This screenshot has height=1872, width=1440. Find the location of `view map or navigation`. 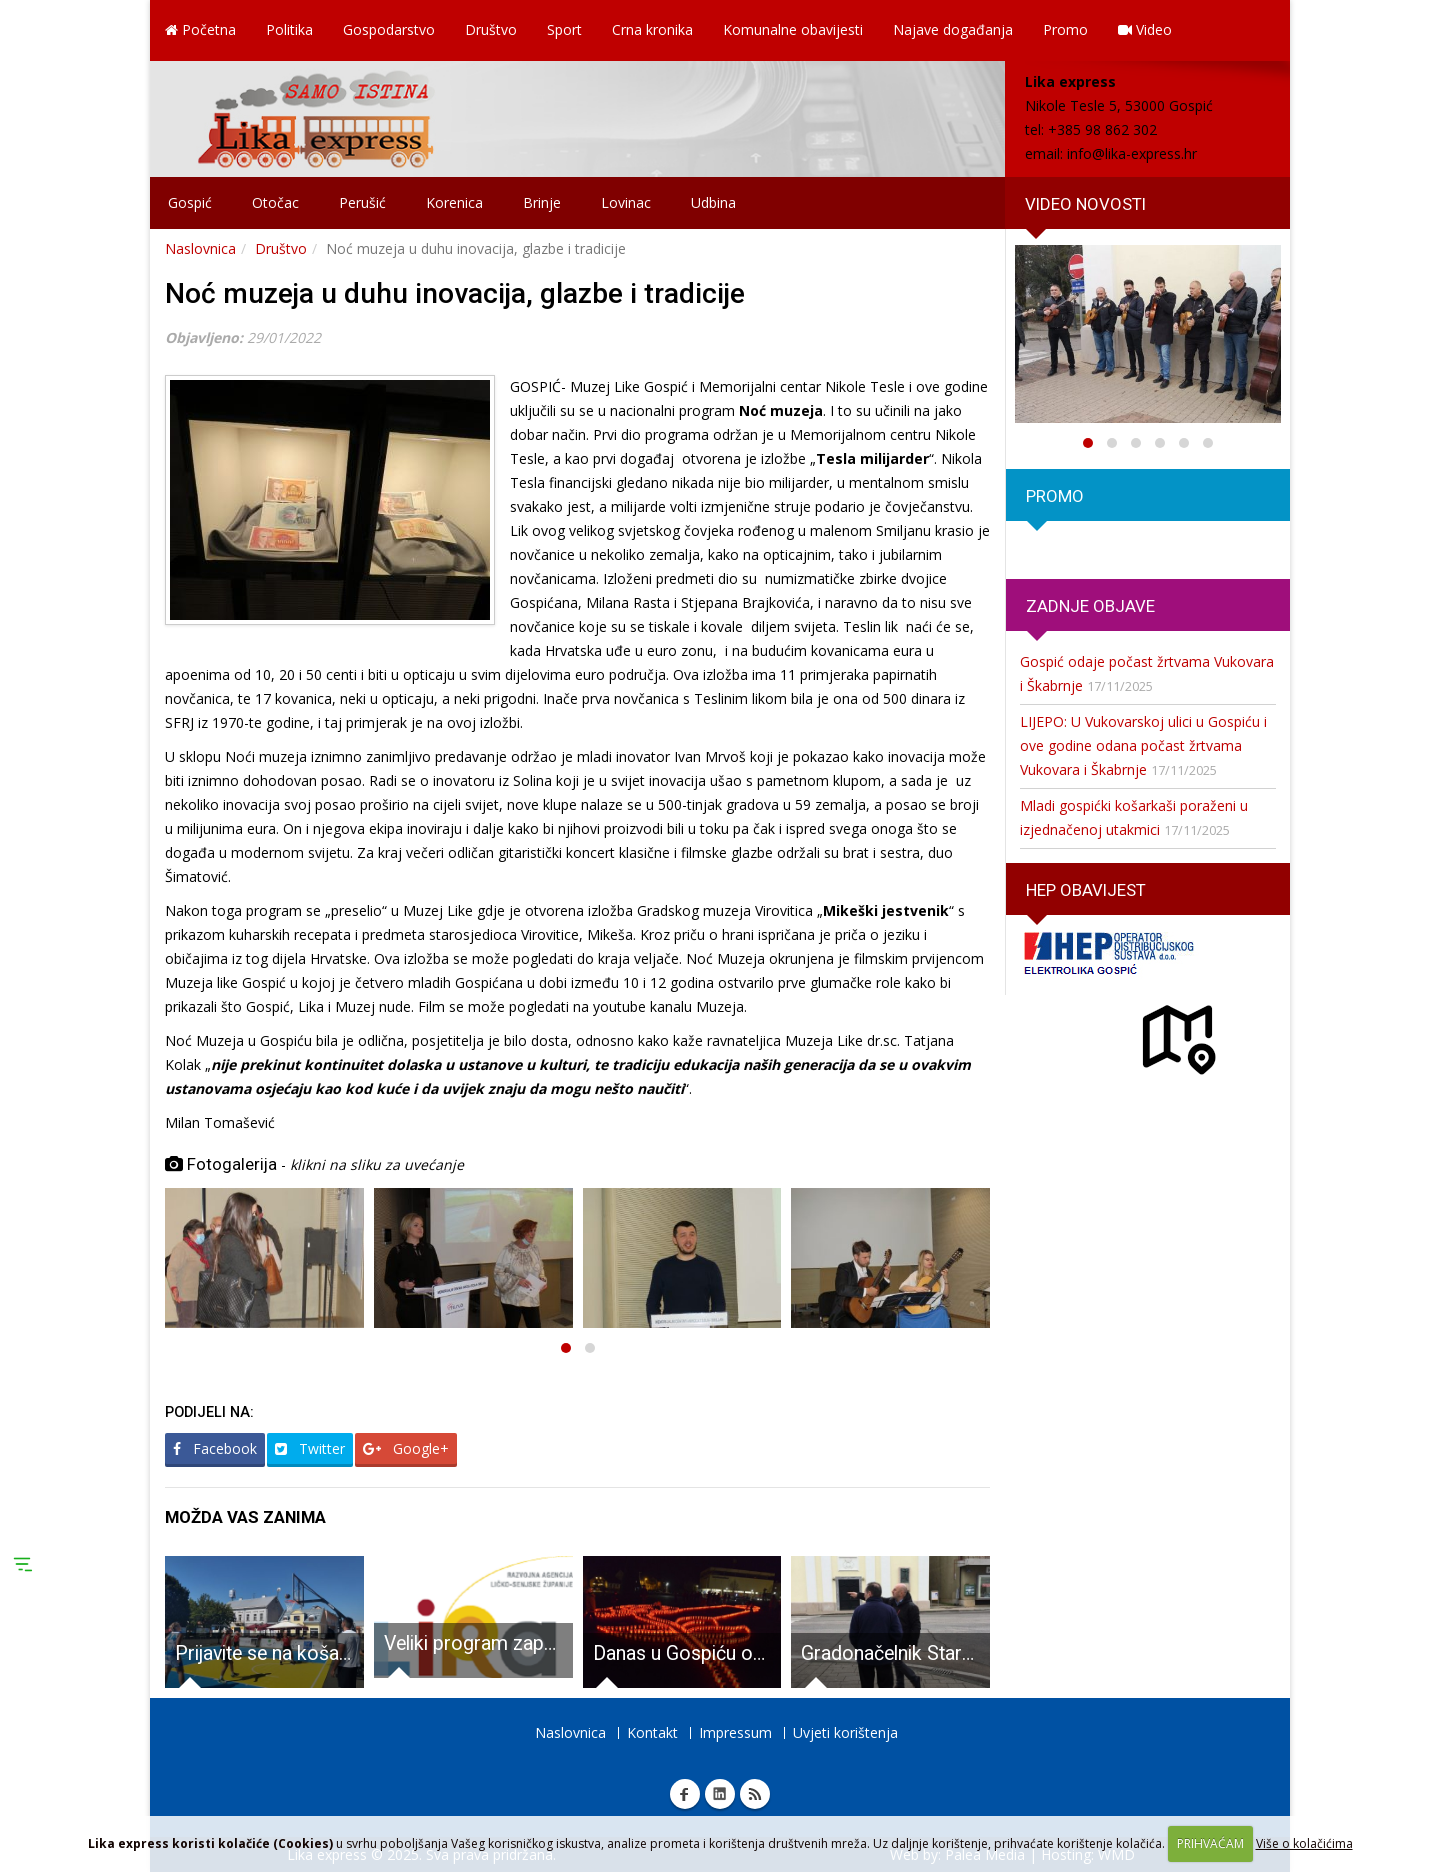

view map or navigation is located at coordinates (1177, 1036).